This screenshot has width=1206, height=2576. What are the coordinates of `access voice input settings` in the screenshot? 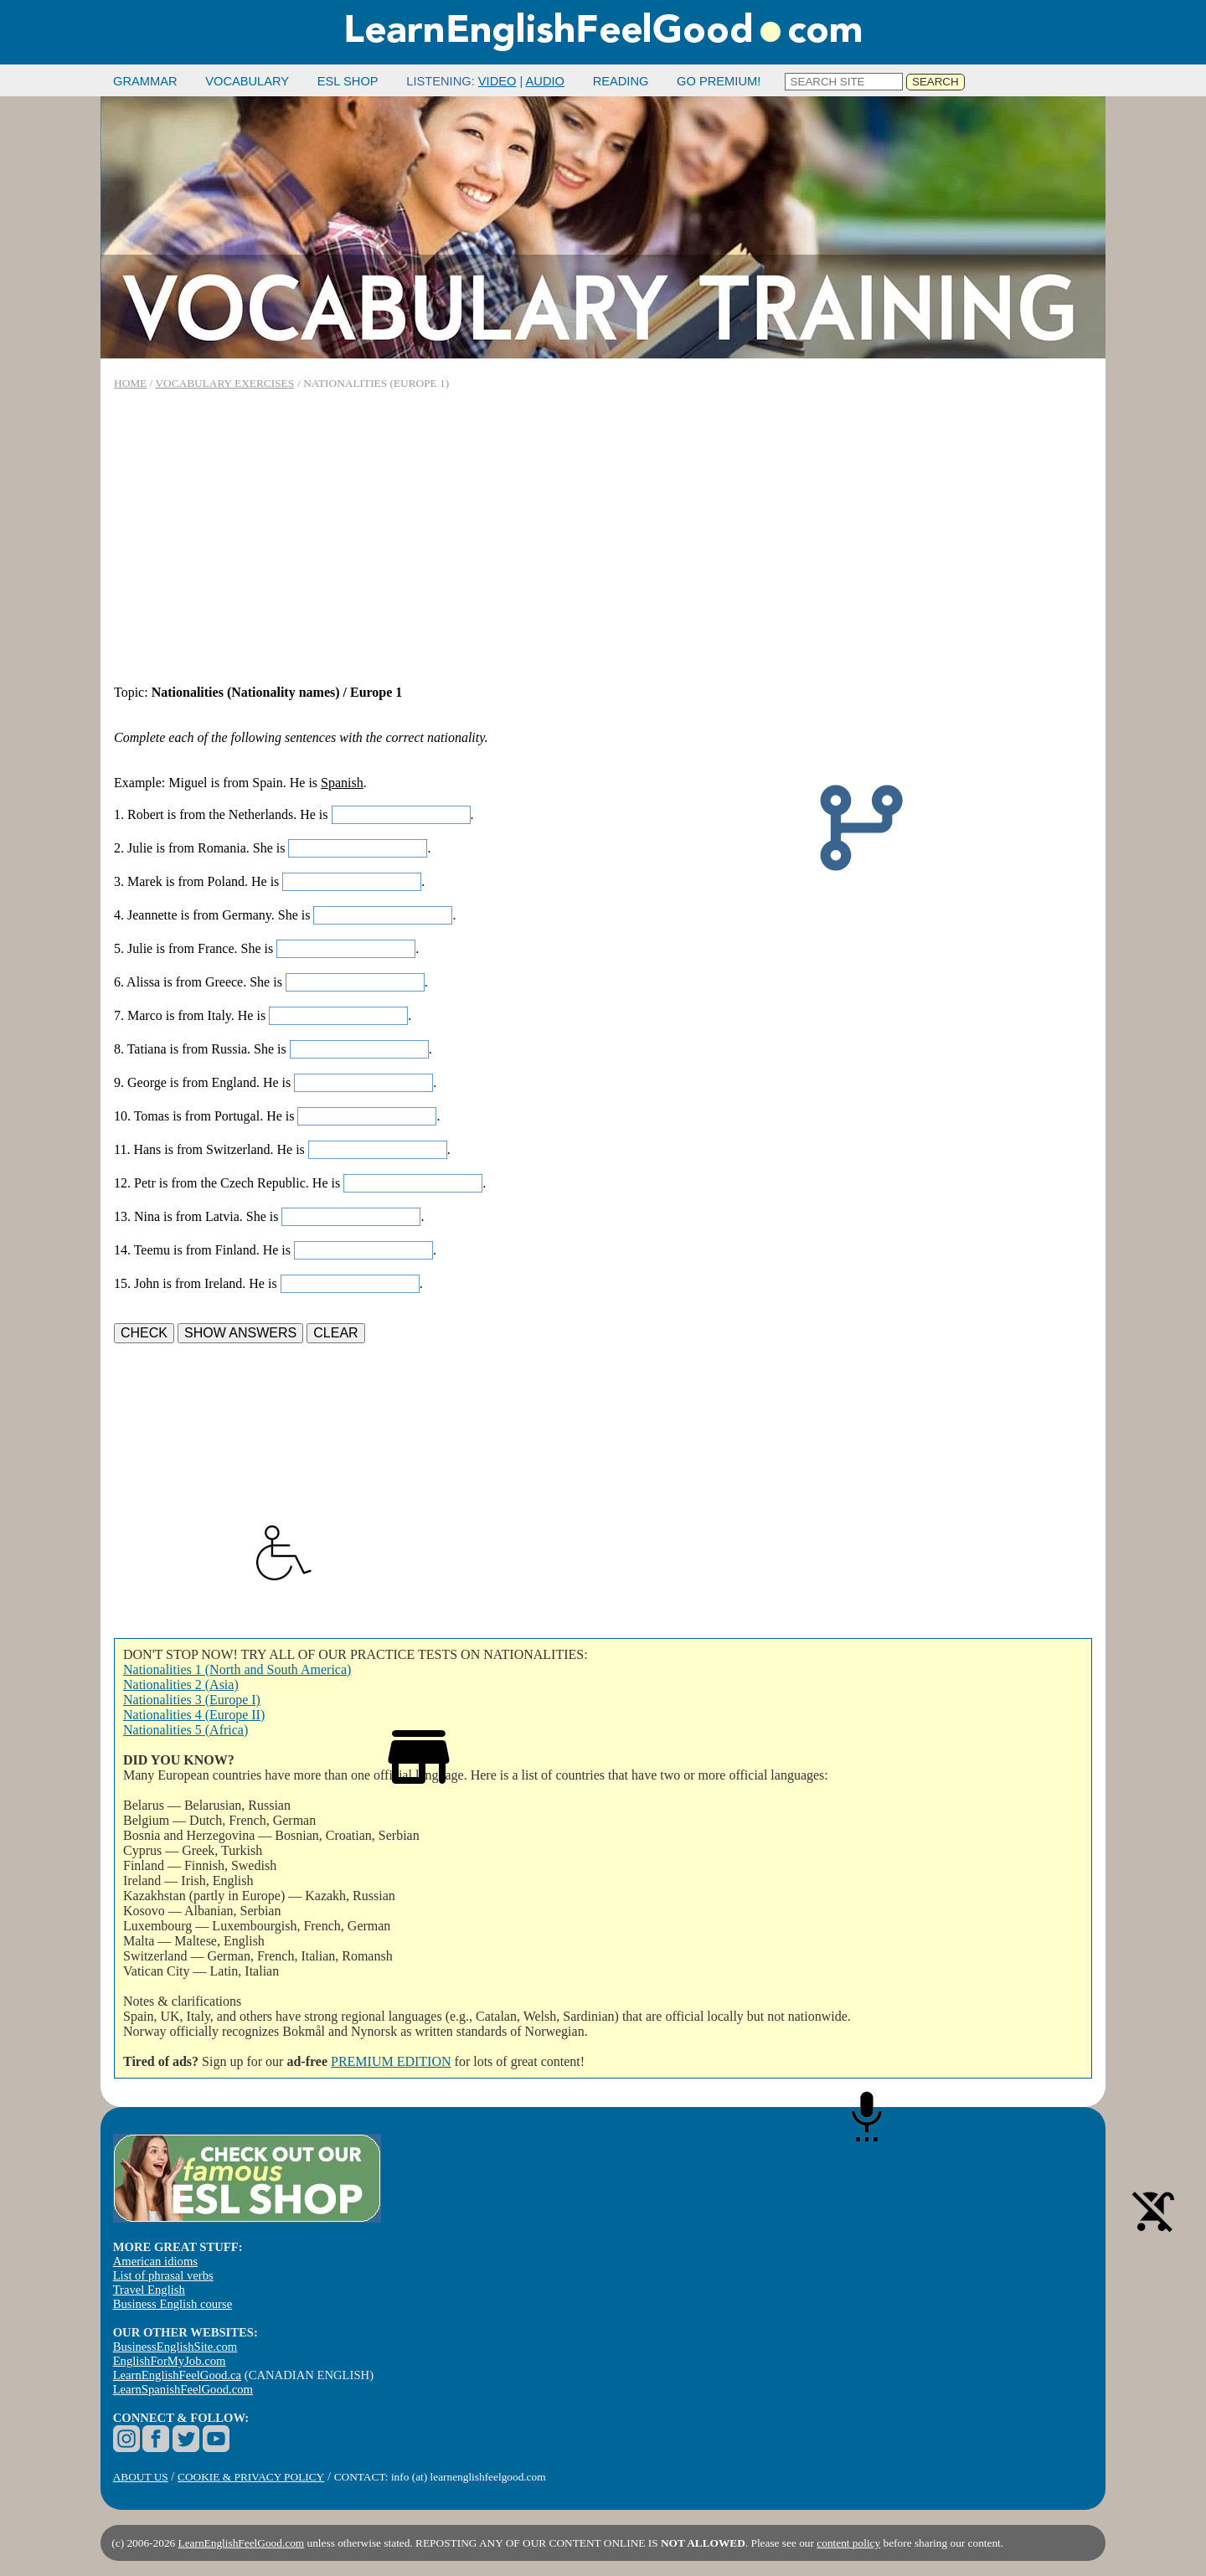 It's located at (867, 2115).